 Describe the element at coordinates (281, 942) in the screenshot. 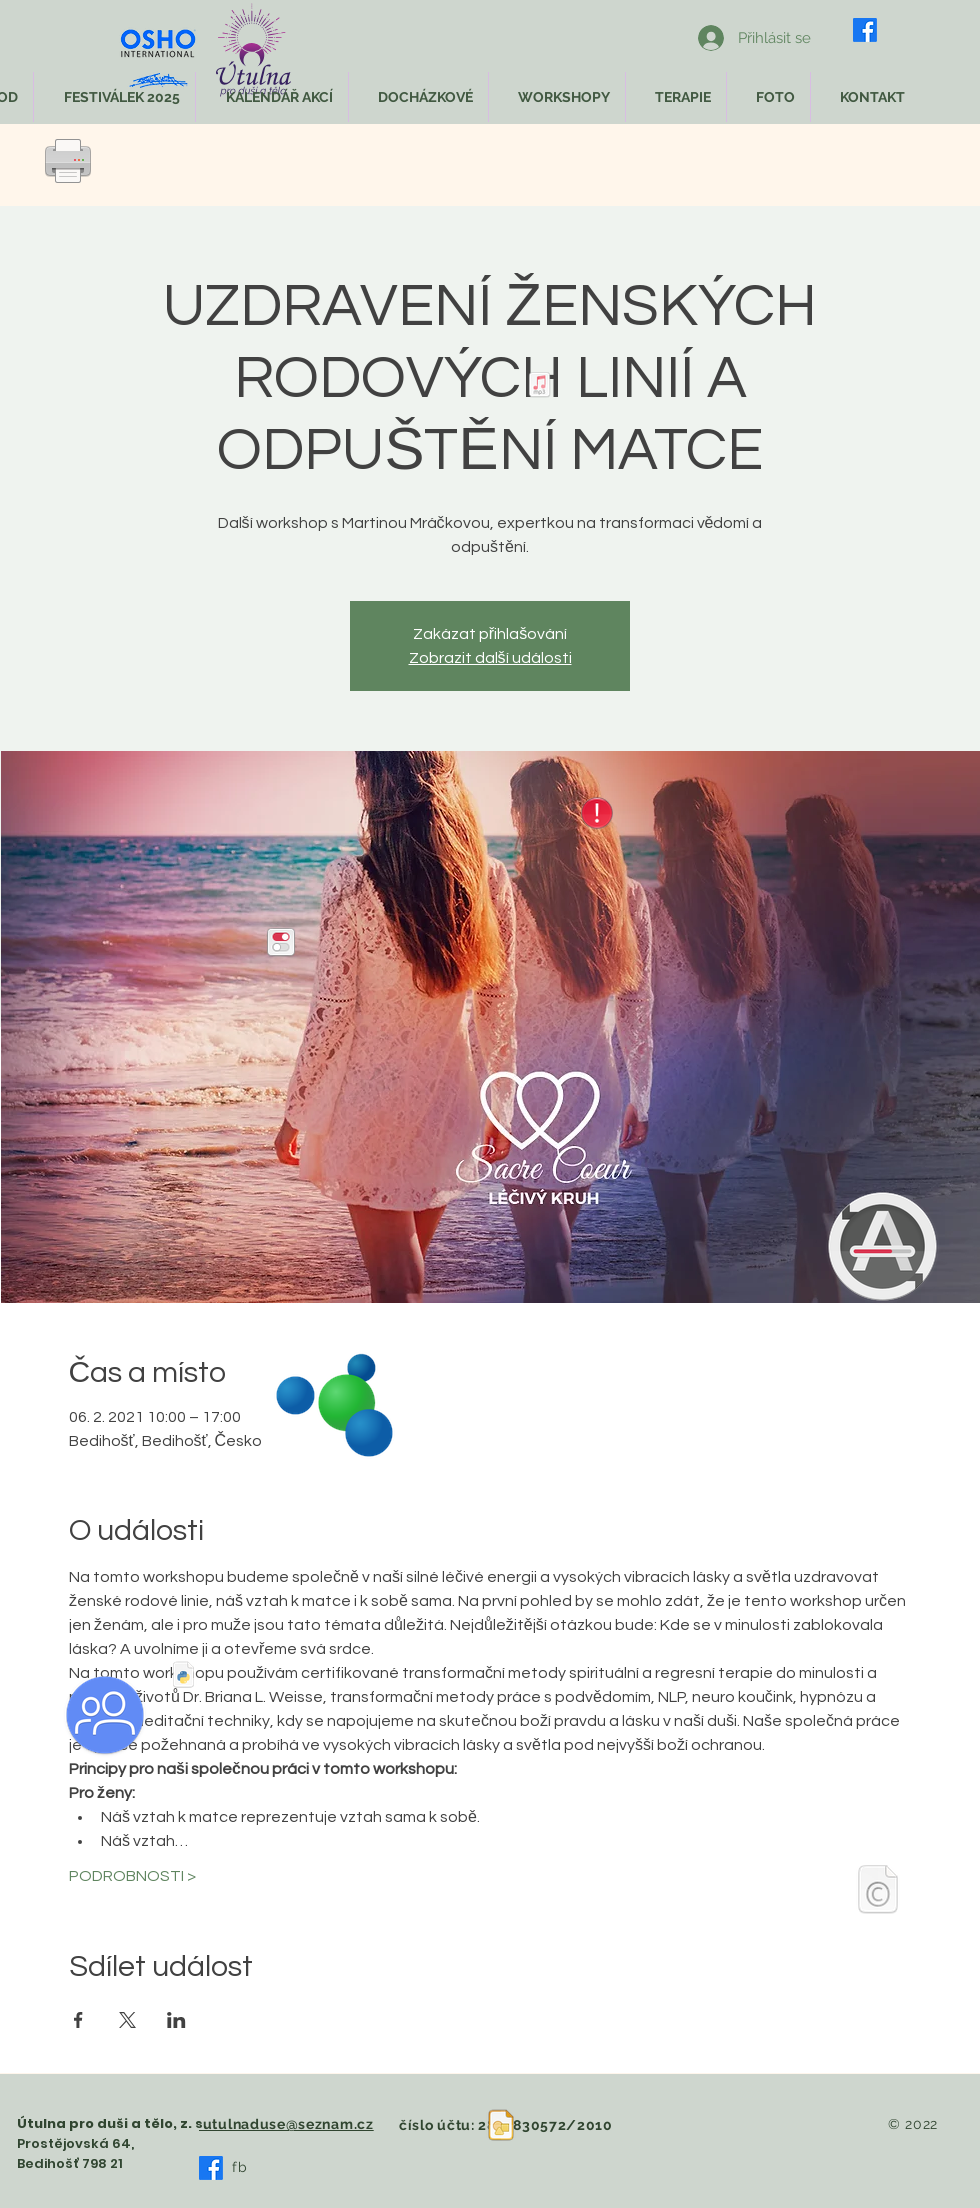

I see `open unity tweak tool settings` at that location.